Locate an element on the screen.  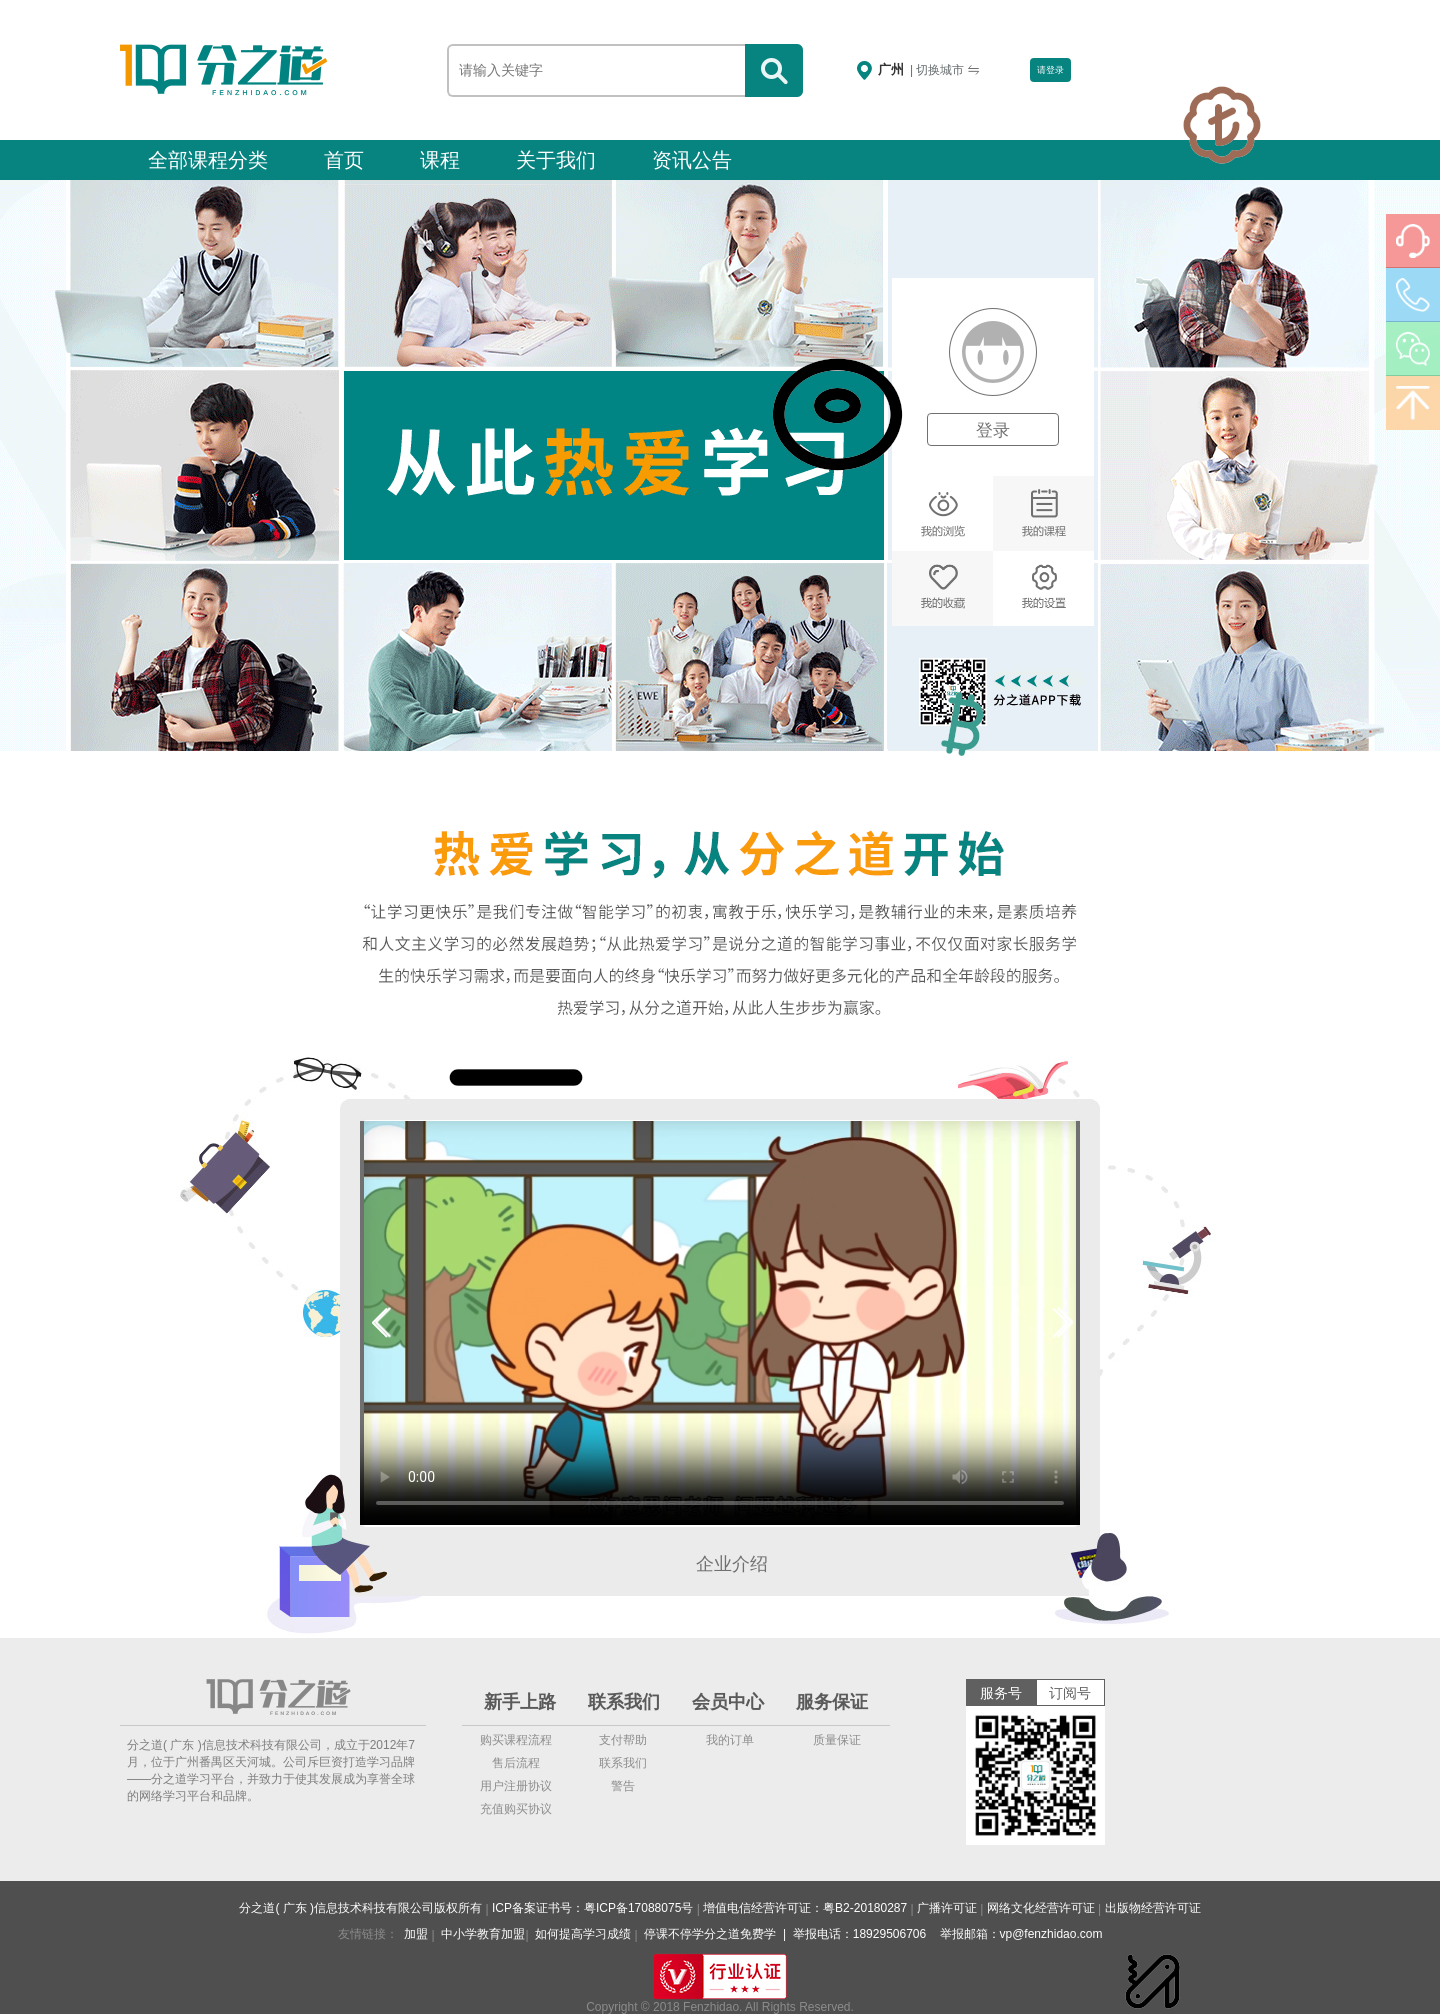
indicates turkish lira currency or payment option is located at coordinates (1222, 125).